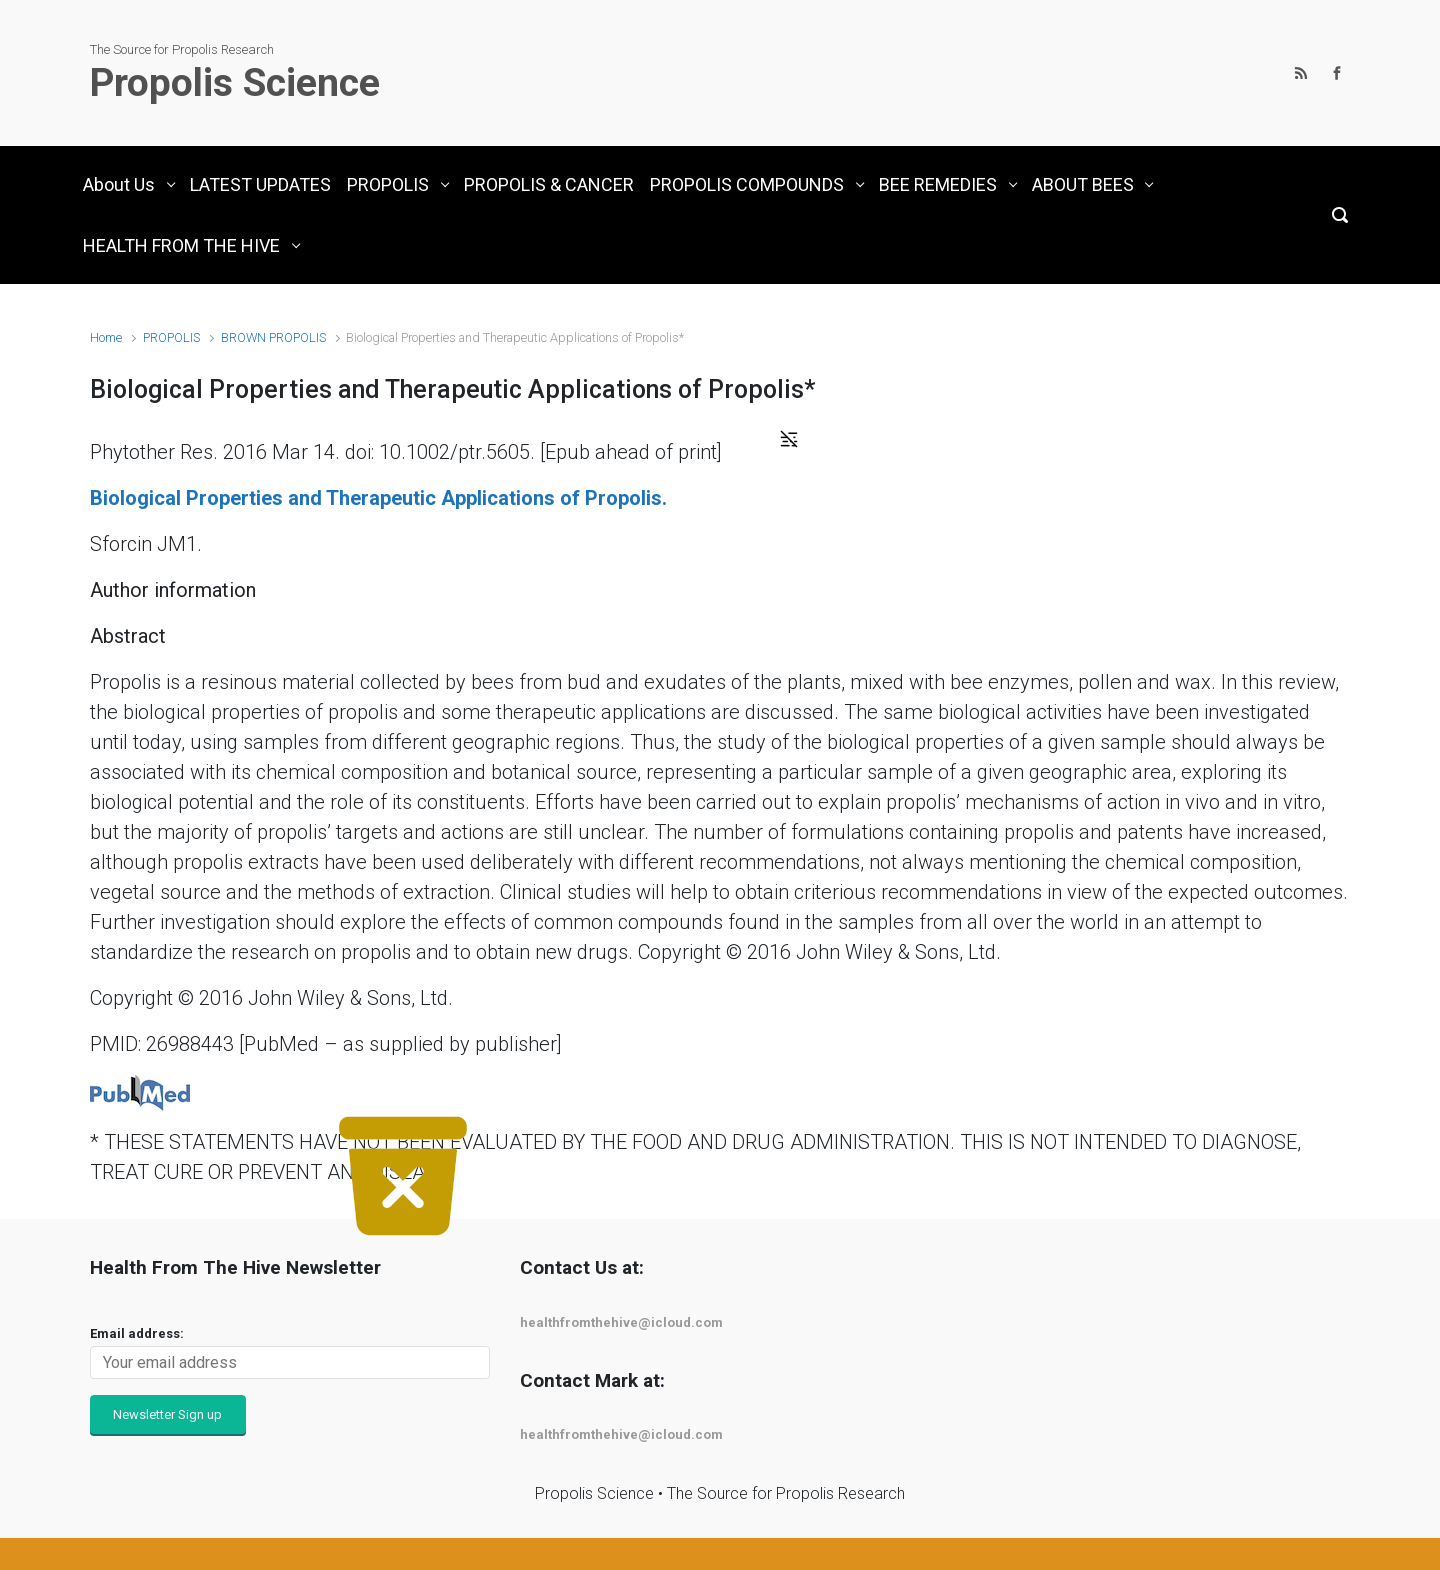 The height and width of the screenshot is (1570, 1440). Describe the element at coordinates (789, 439) in the screenshot. I see `disable mist or fog effect` at that location.